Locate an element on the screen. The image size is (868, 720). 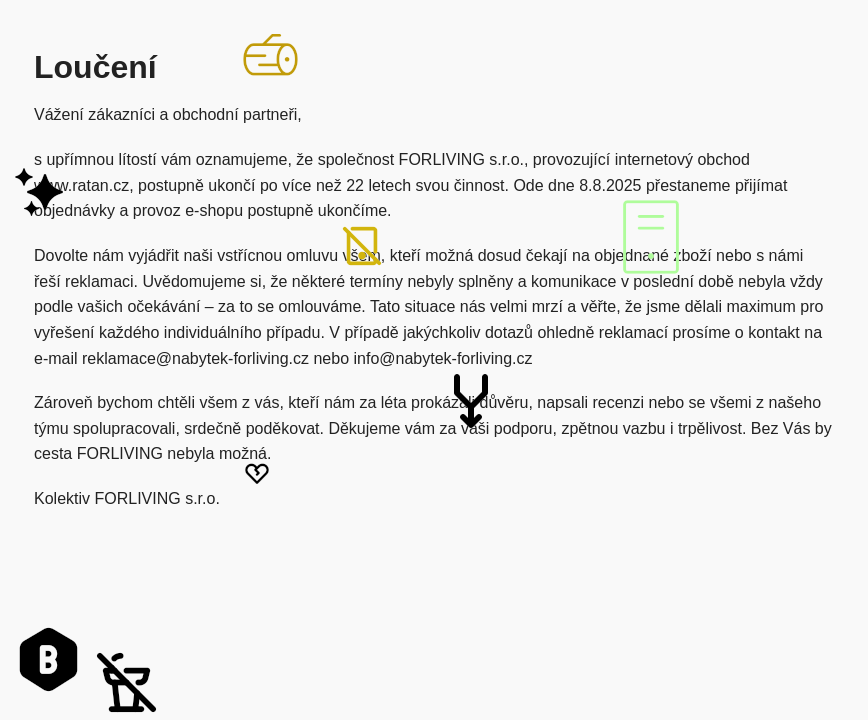
indicates bold text formatting option is located at coordinates (48, 659).